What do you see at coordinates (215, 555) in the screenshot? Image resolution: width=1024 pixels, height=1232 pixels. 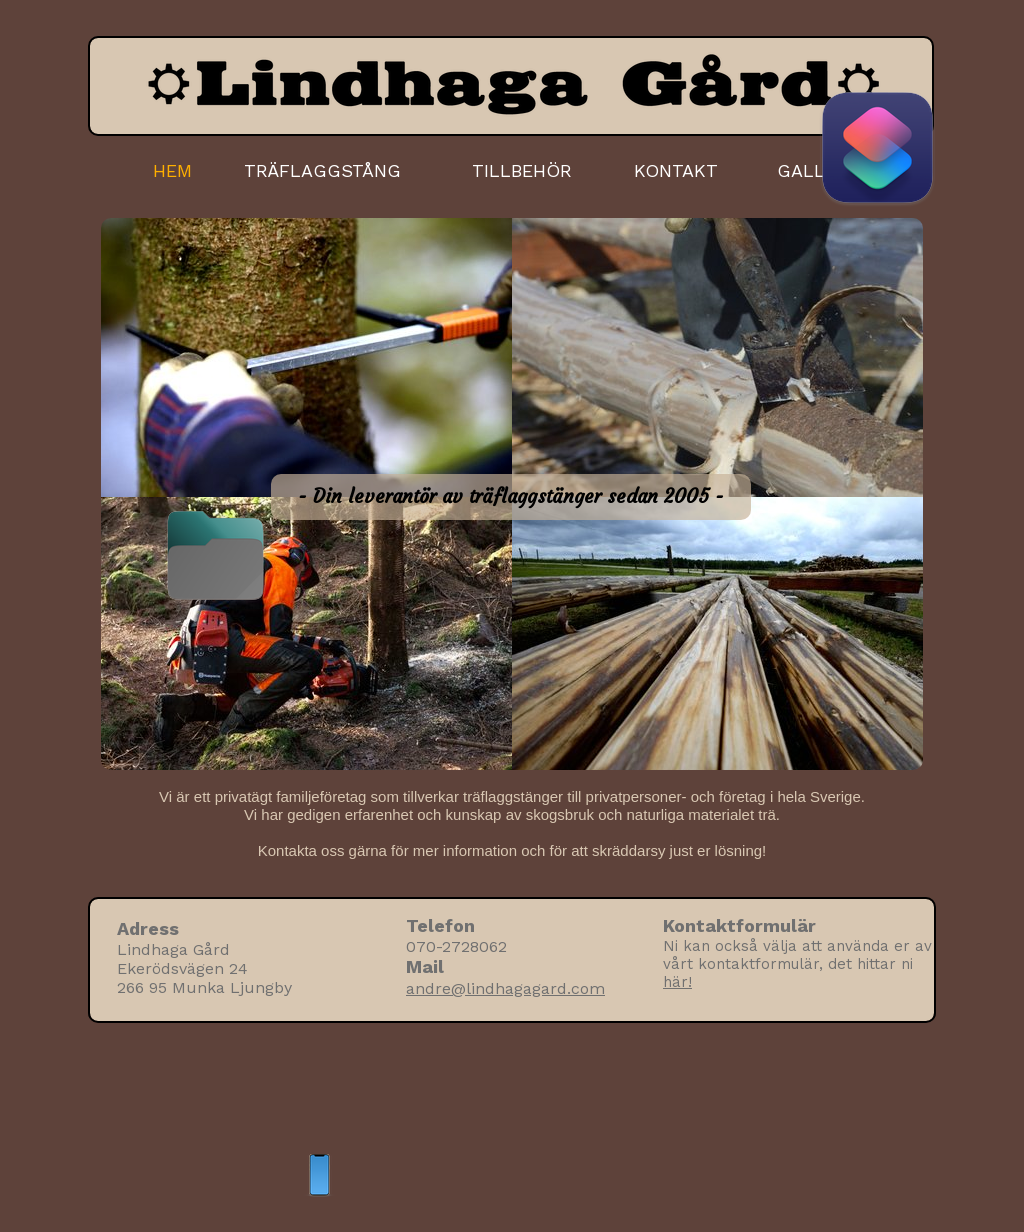 I see `open folder containing files` at bounding box center [215, 555].